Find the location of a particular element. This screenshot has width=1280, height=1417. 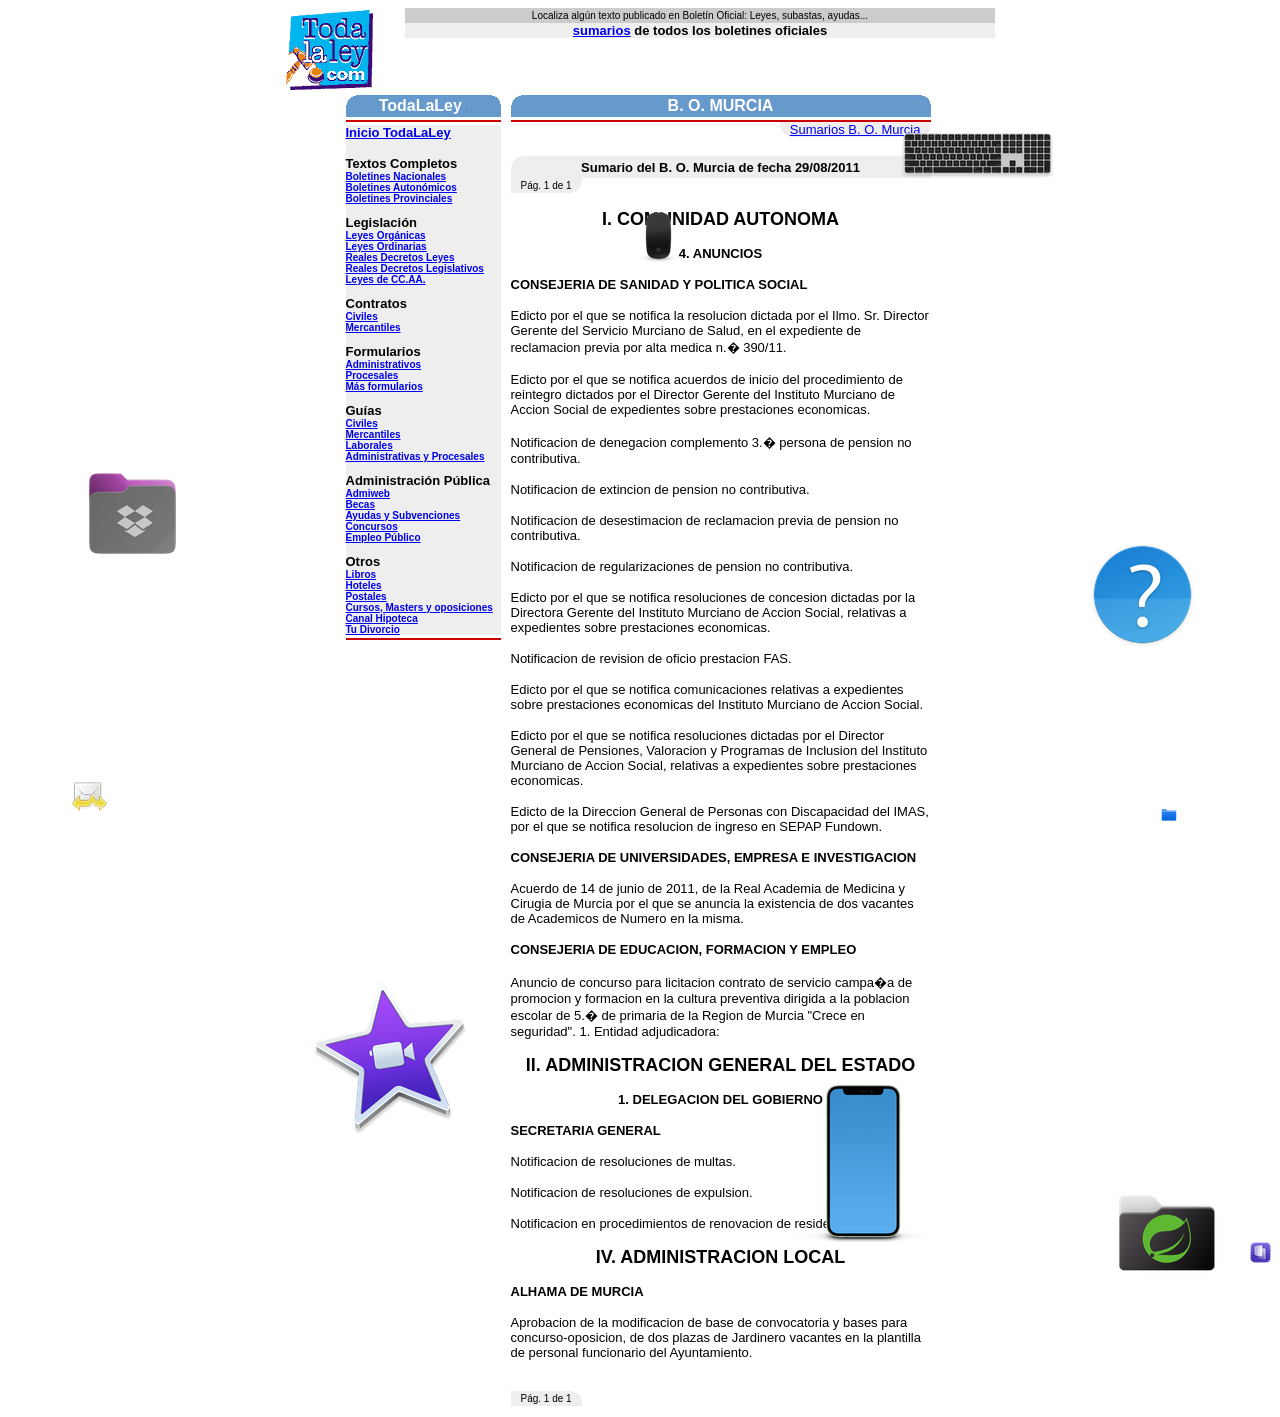

access help documentation is located at coordinates (1142, 594).